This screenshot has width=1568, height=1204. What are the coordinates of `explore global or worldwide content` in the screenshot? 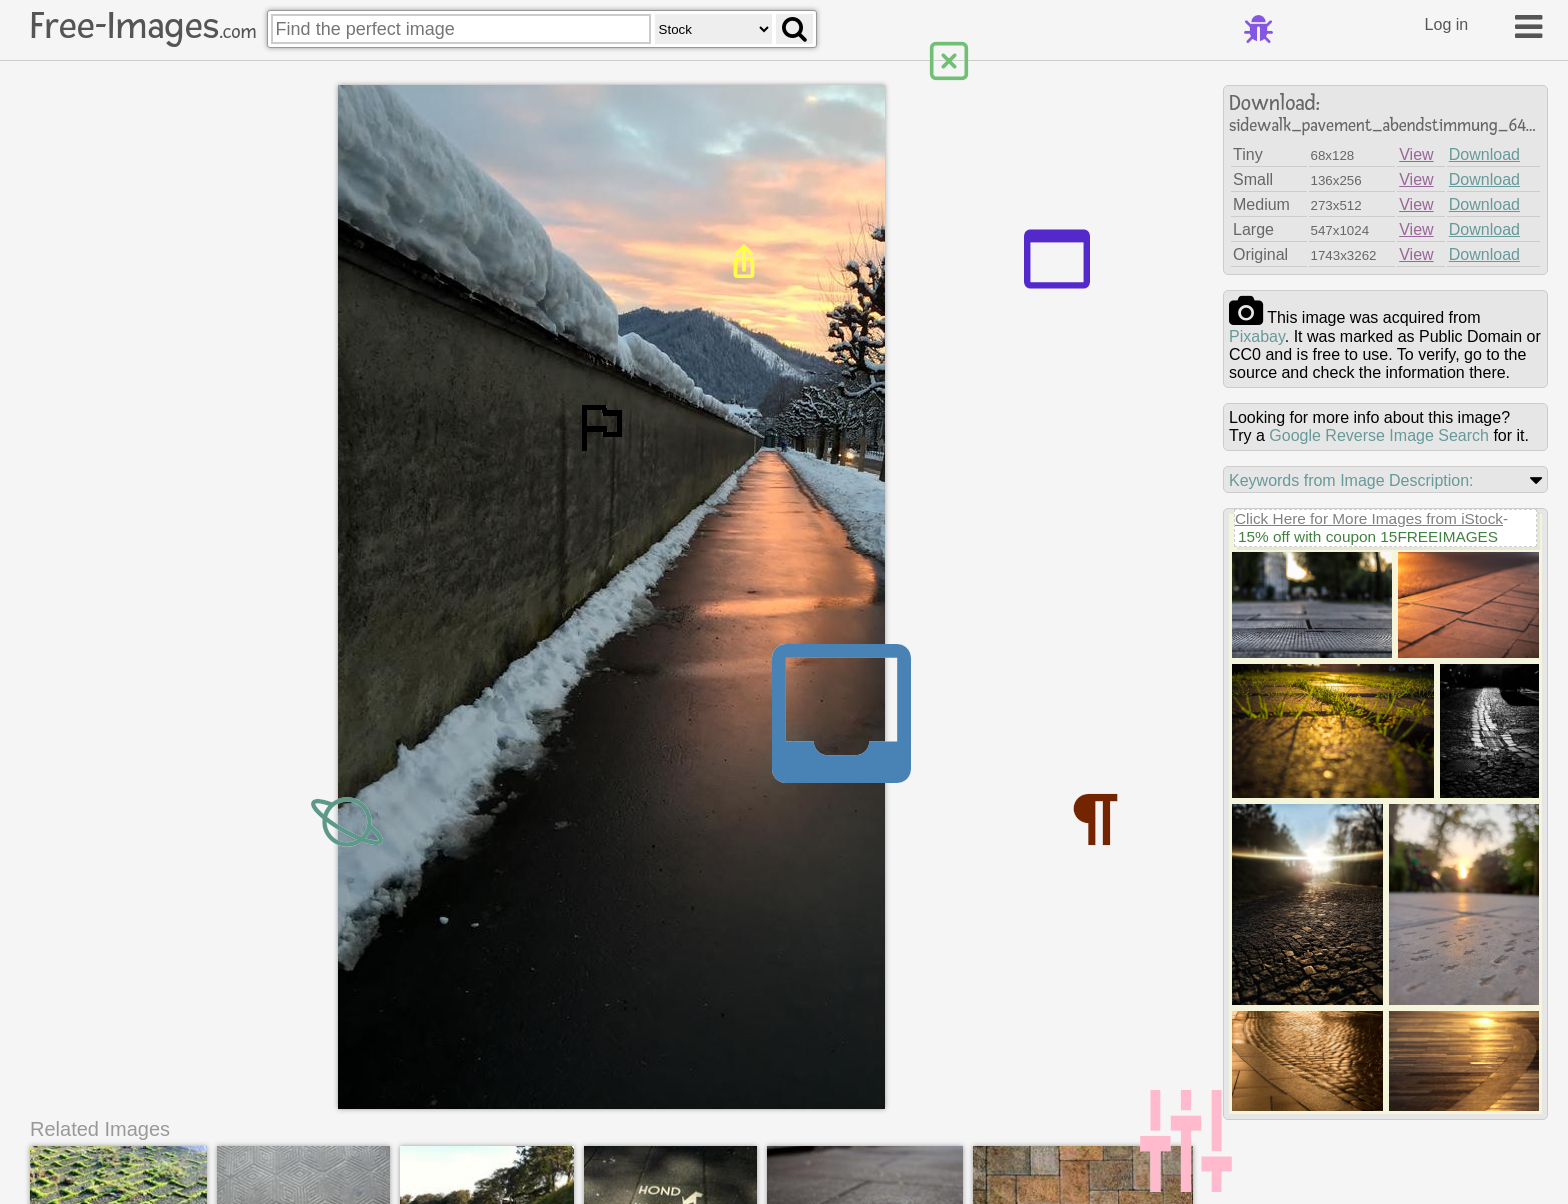 It's located at (347, 822).